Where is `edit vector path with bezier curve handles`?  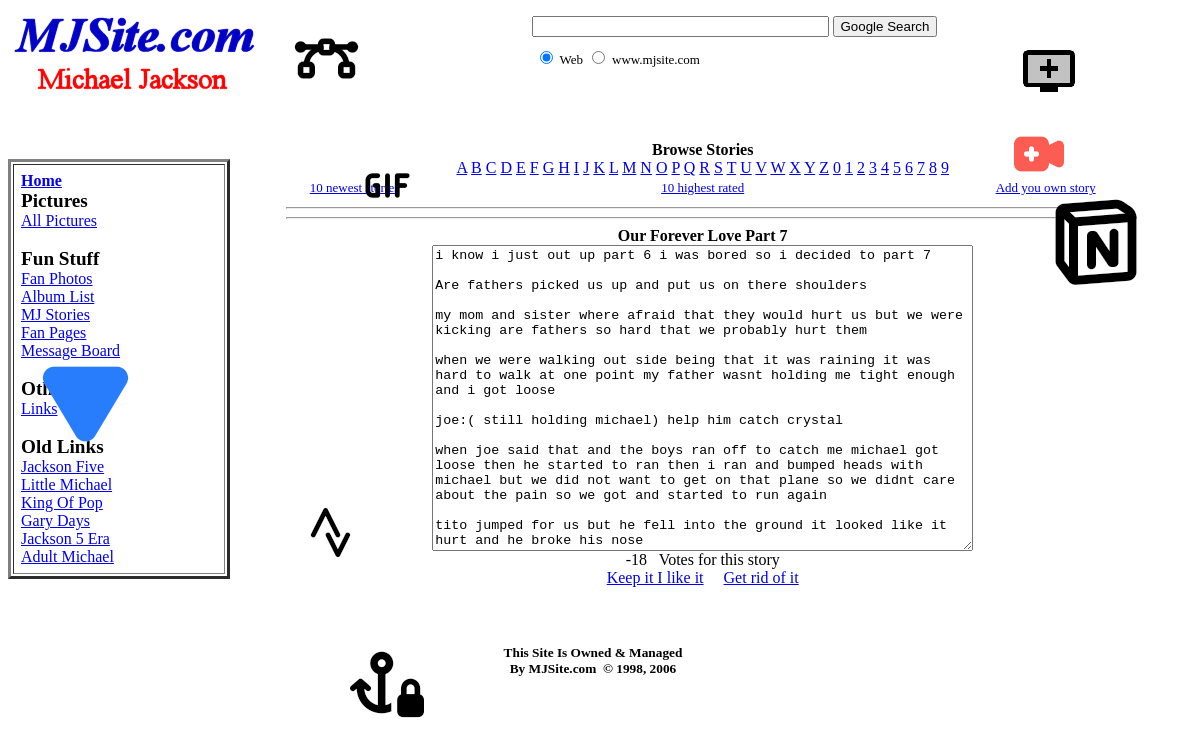 edit vector path with bezier curve handles is located at coordinates (326, 58).